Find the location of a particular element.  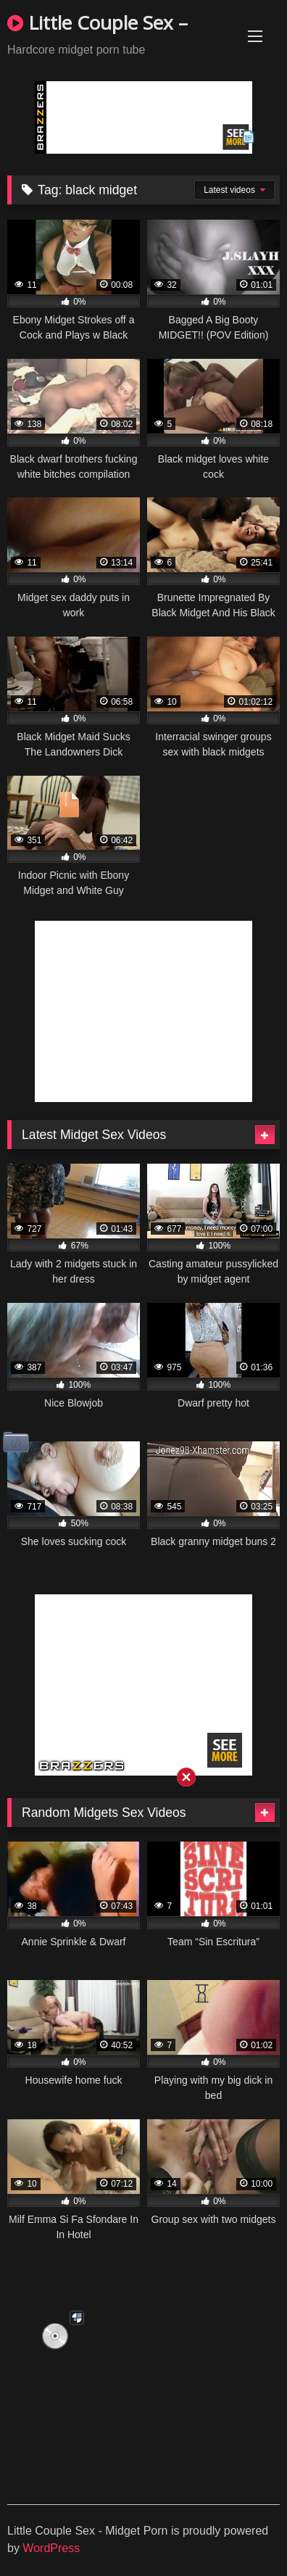

open a text document file is located at coordinates (248, 136).